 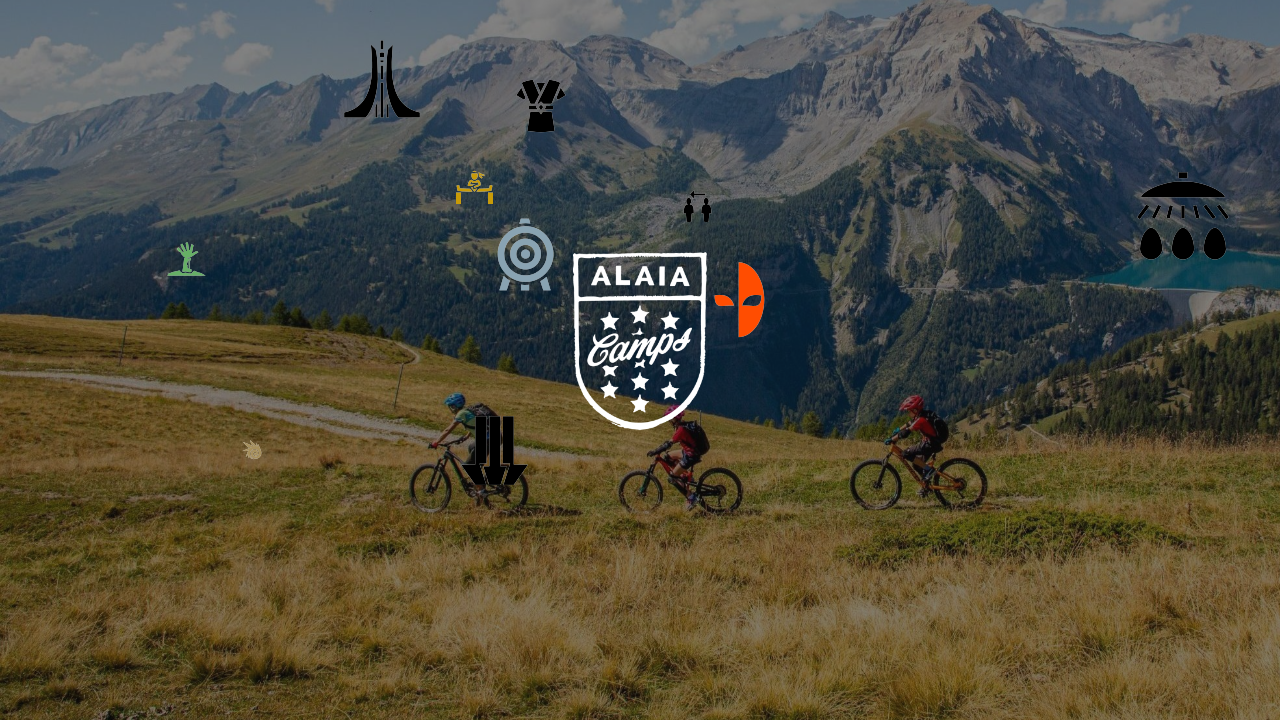 What do you see at coordinates (525, 254) in the screenshot?
I see `view goals or objectives` at bounding box center [525, 254].